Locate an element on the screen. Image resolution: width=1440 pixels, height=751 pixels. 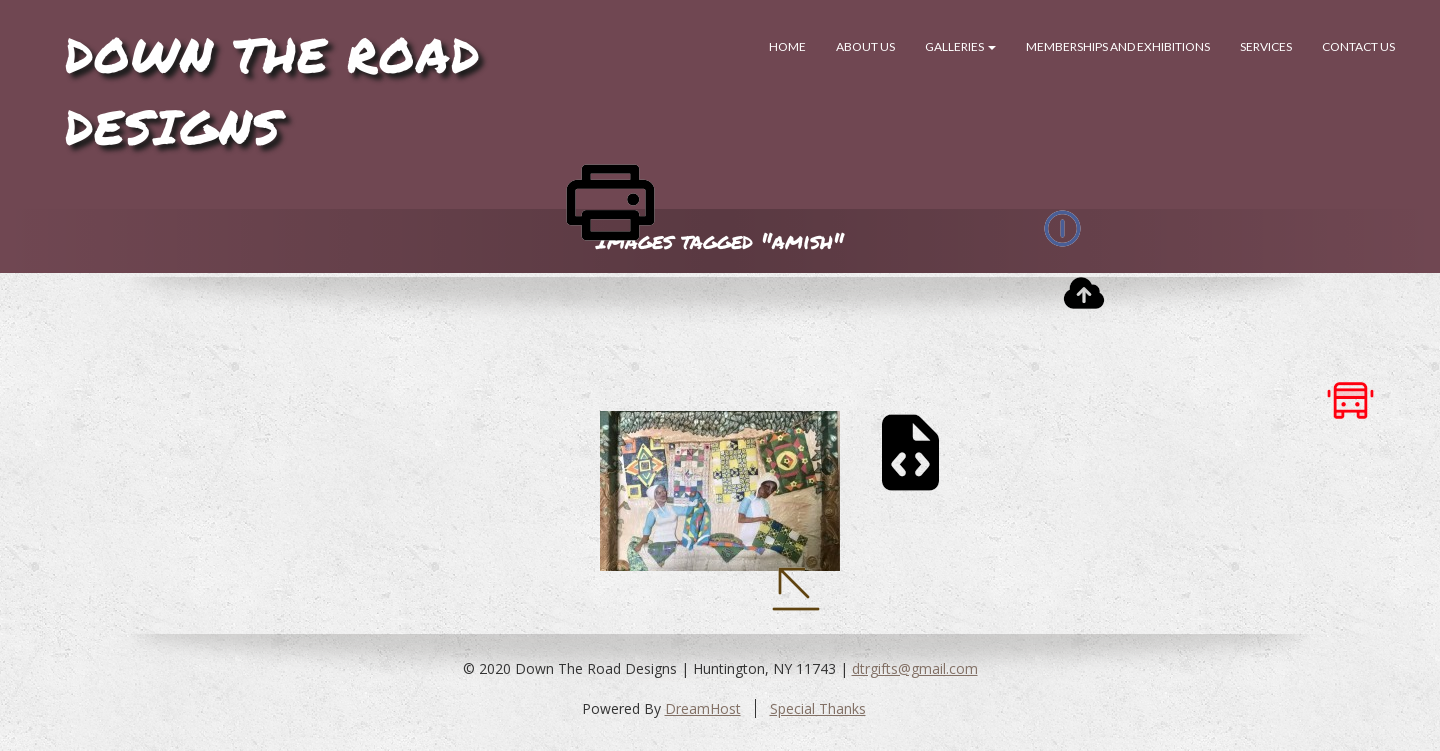
access information or help is located at coordinates (1062, 228).